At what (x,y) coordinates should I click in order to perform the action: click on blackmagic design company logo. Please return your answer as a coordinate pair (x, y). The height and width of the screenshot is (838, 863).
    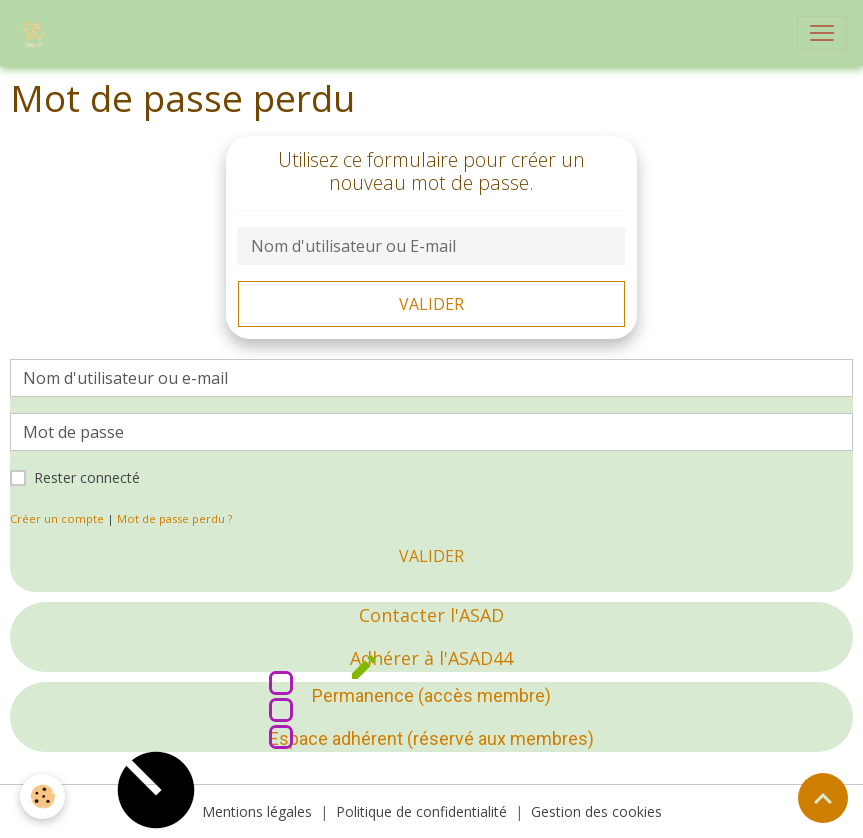
    Looking at the image, I should click on (281, 710).